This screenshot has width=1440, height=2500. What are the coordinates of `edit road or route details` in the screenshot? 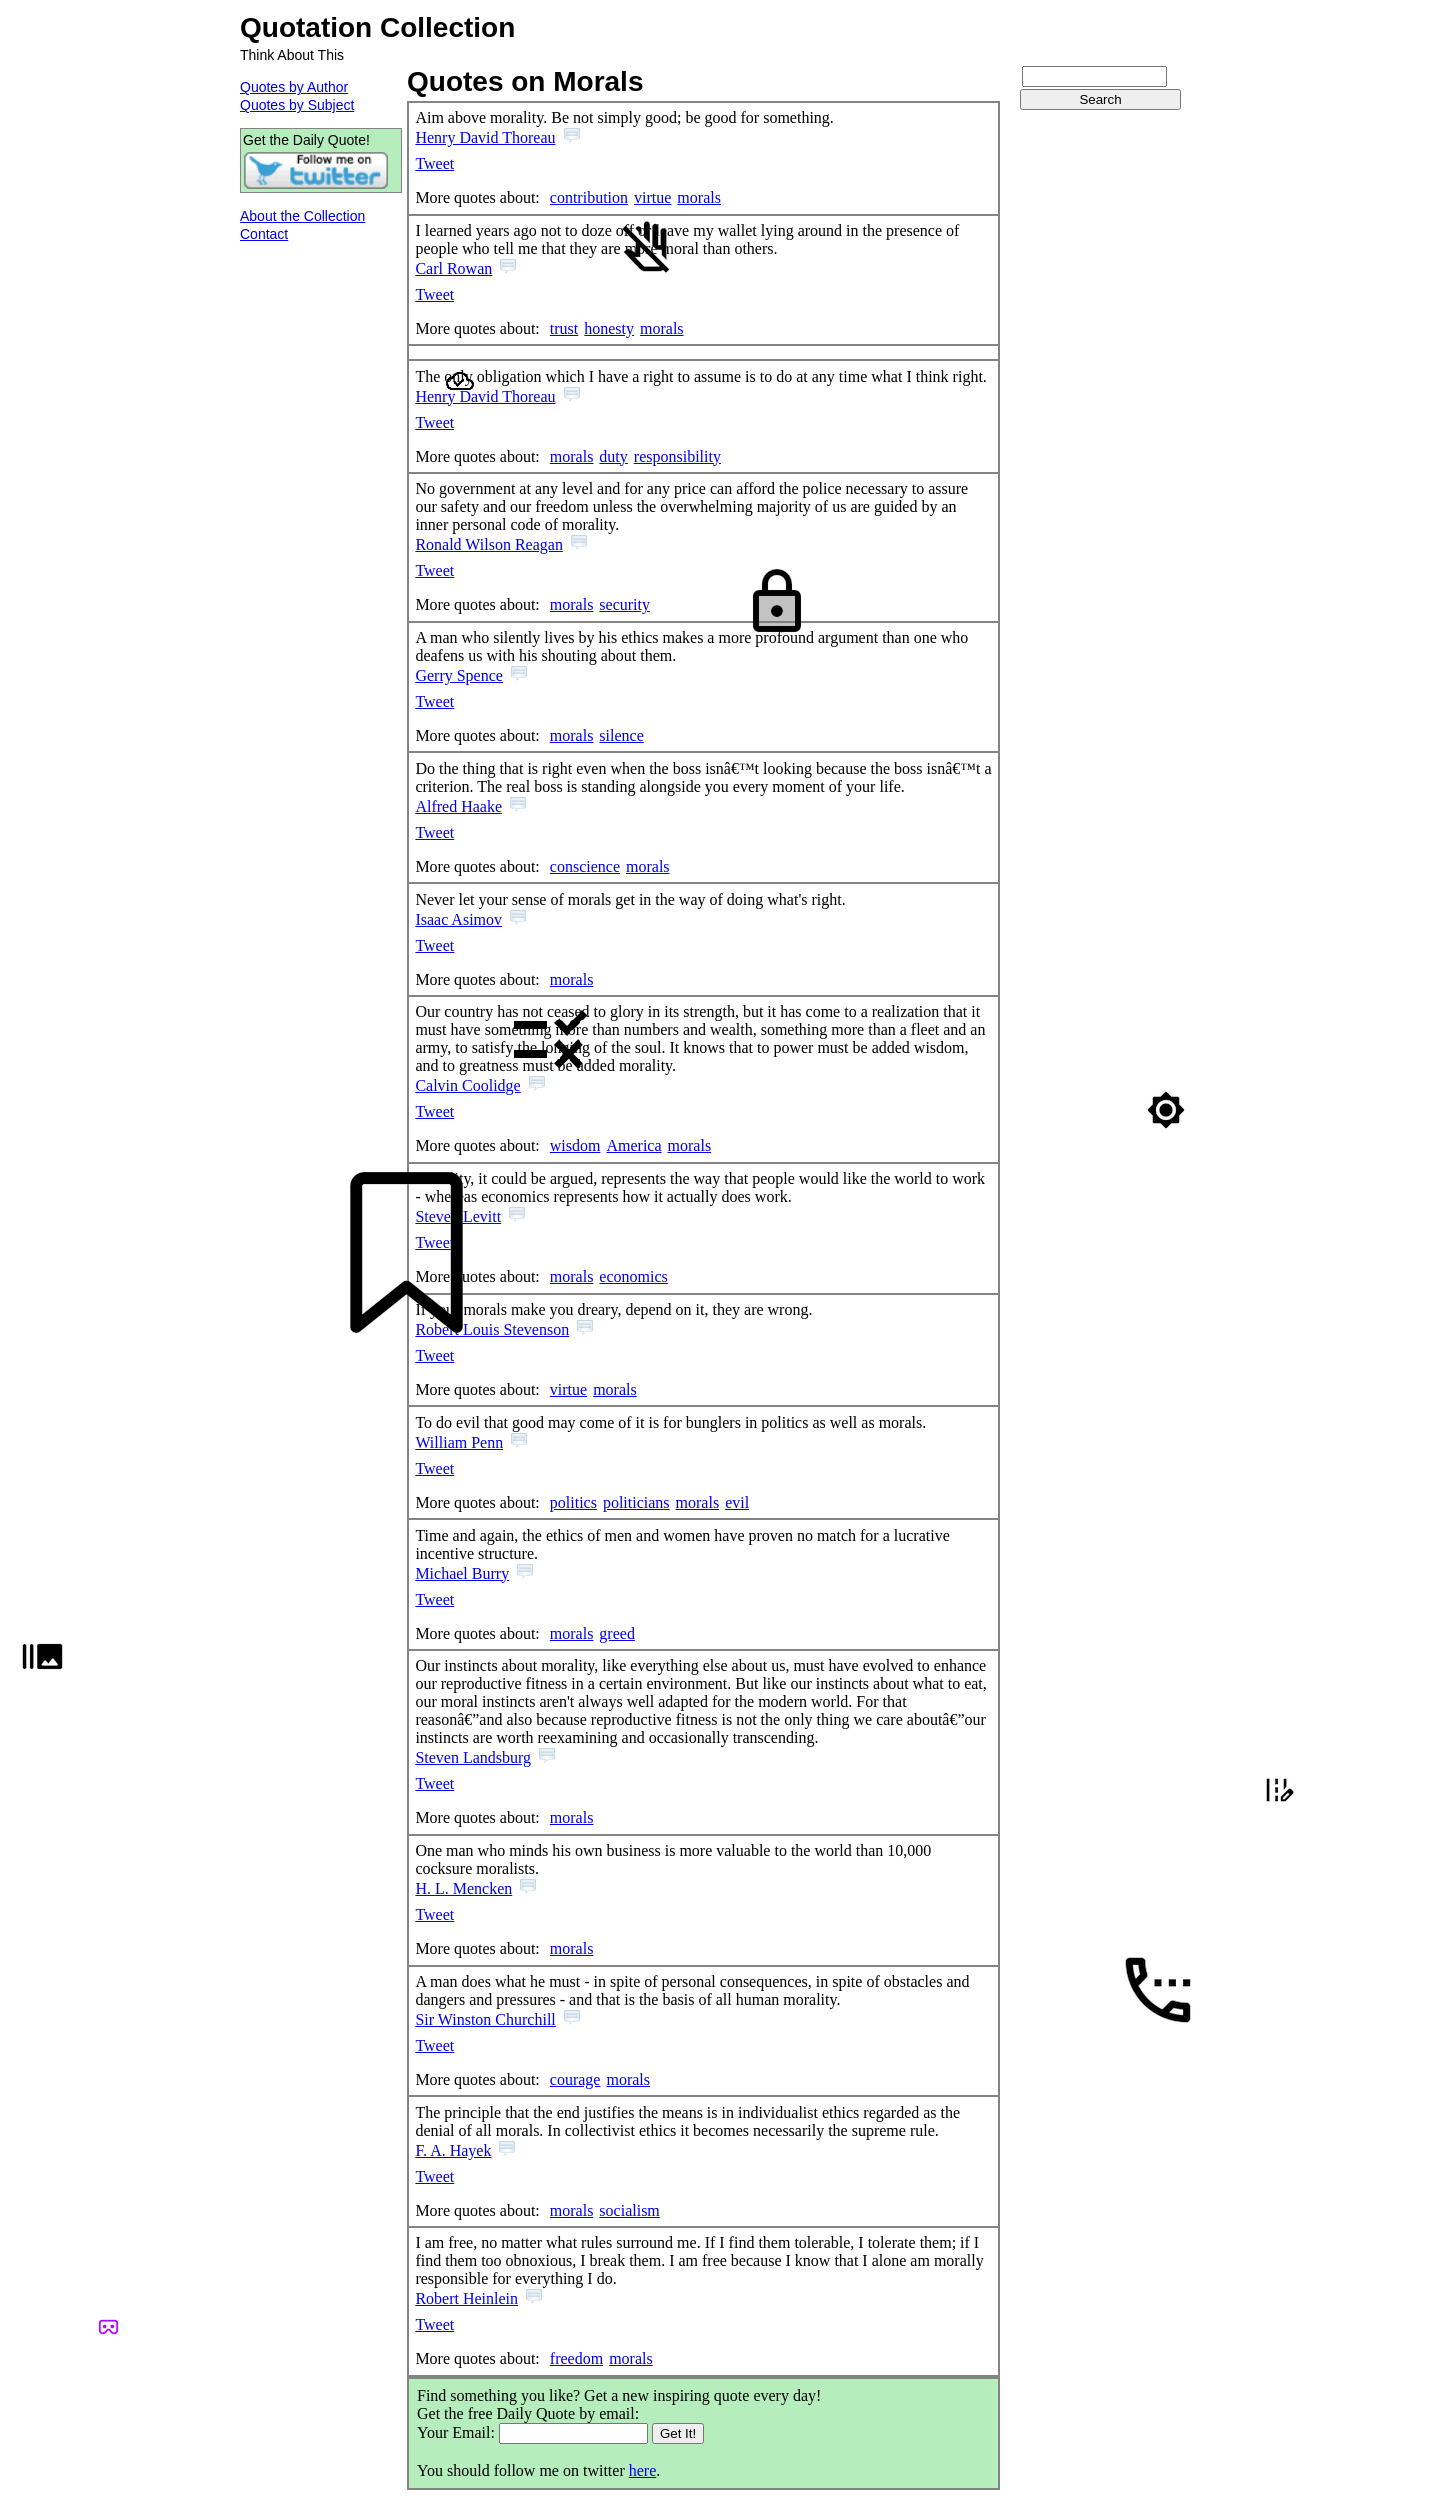 It's located at (1278, 1790).